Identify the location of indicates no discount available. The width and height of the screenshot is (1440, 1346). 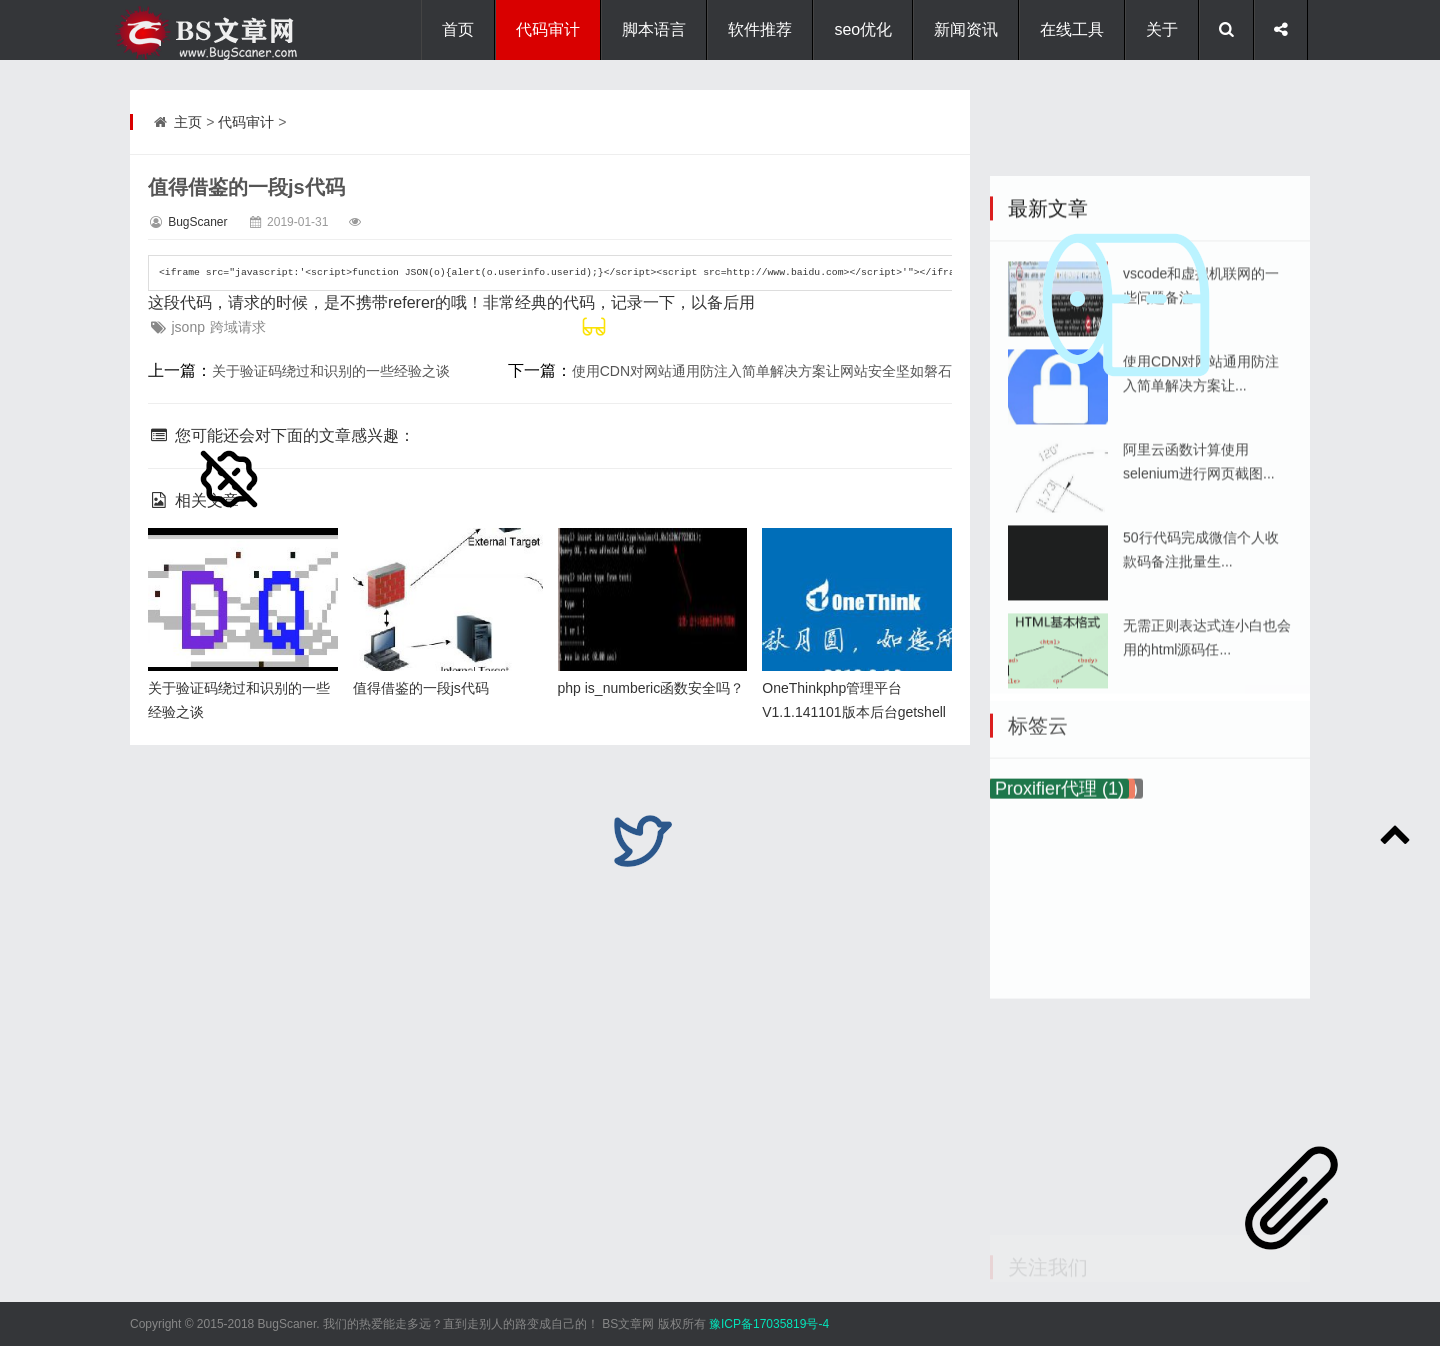
(229, 479).